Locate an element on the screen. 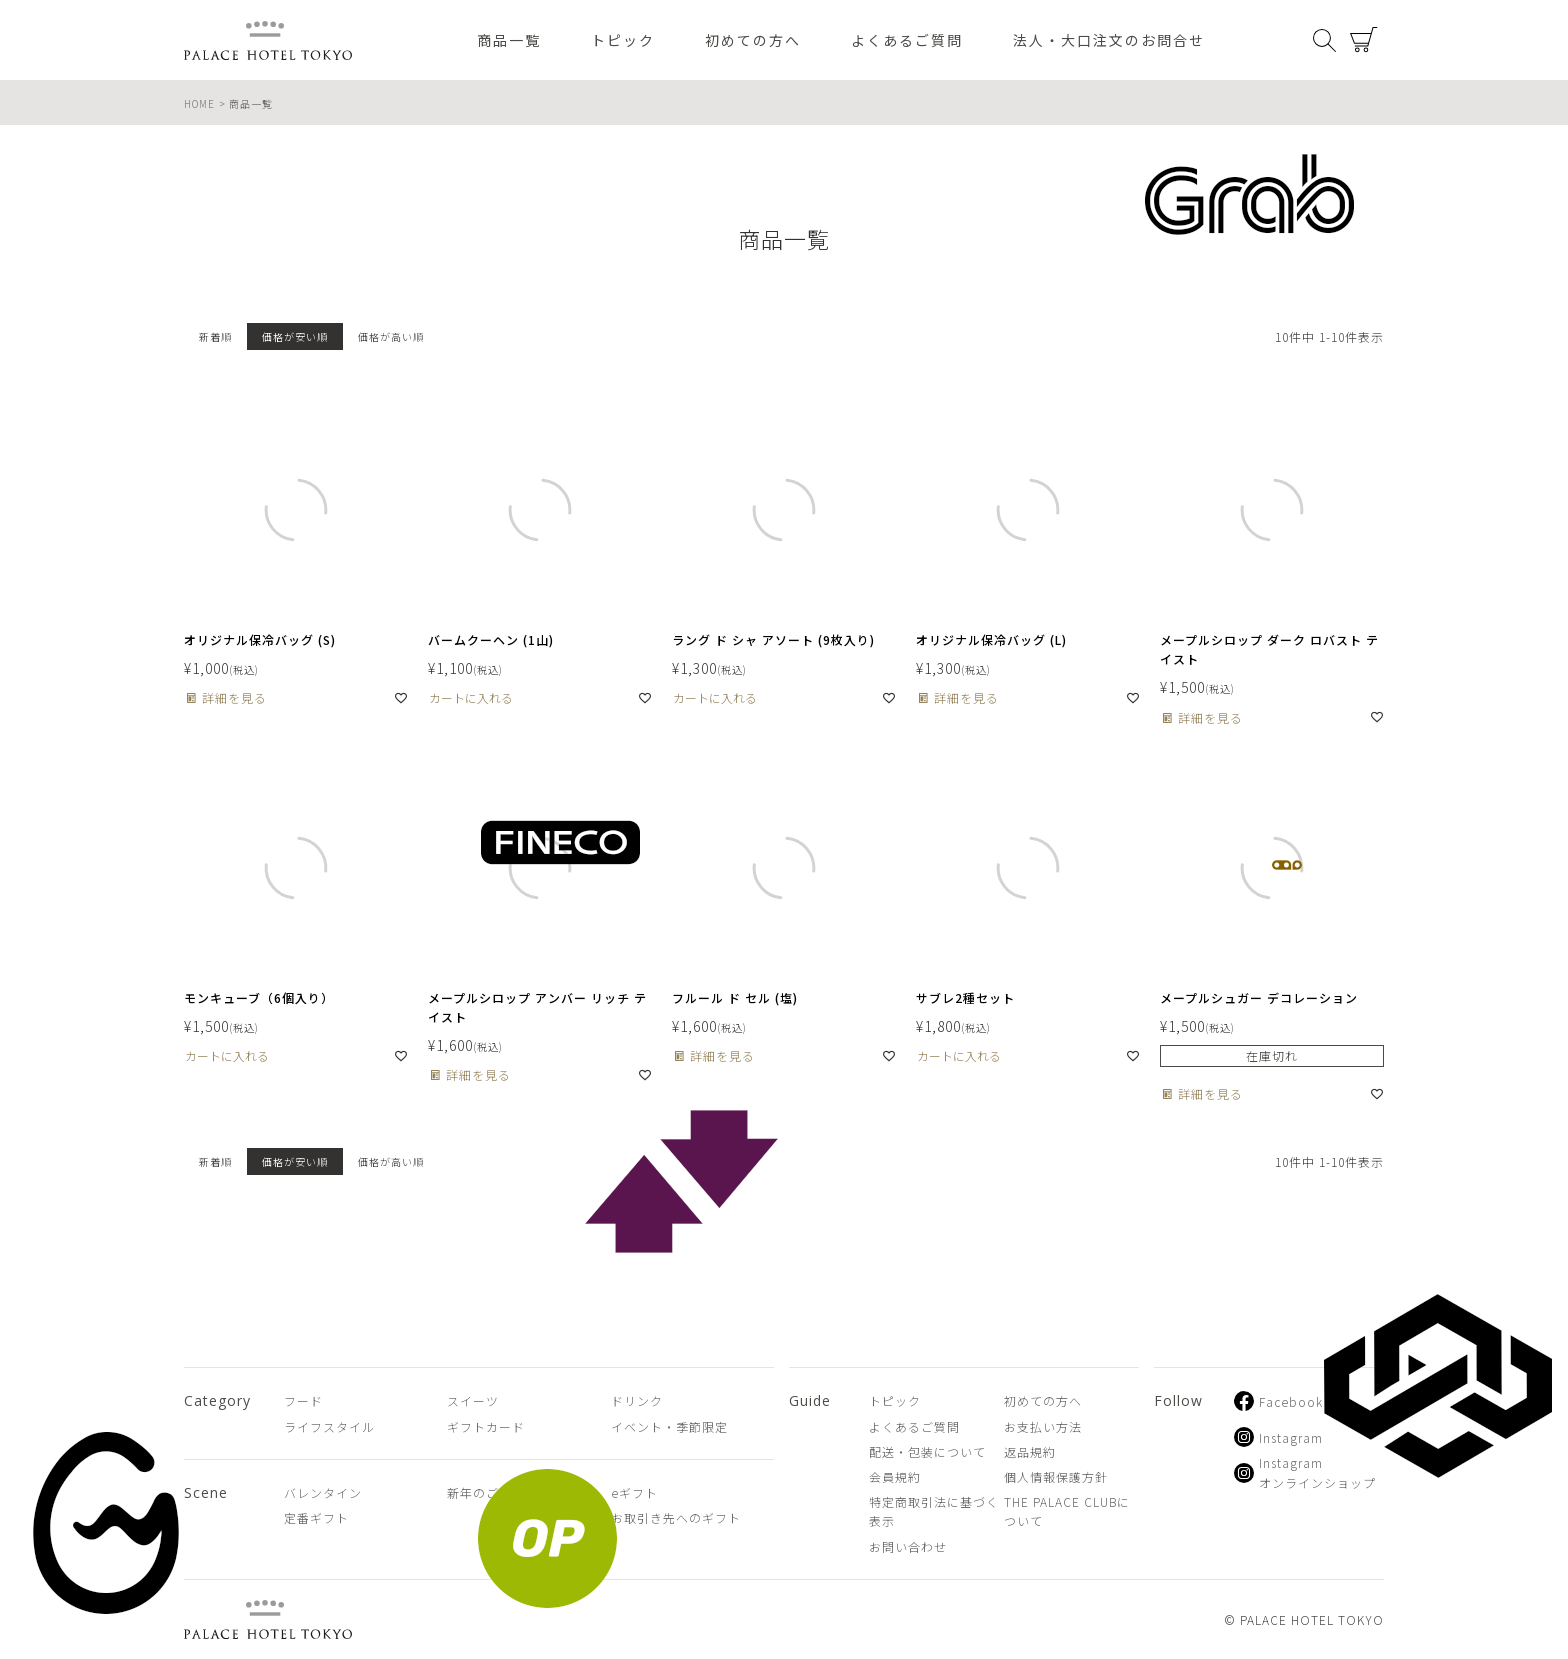 The height and width of the screenshot is (1659, 1568). visit the Thangs 3D model platform is located at coordinates (1287, 865).